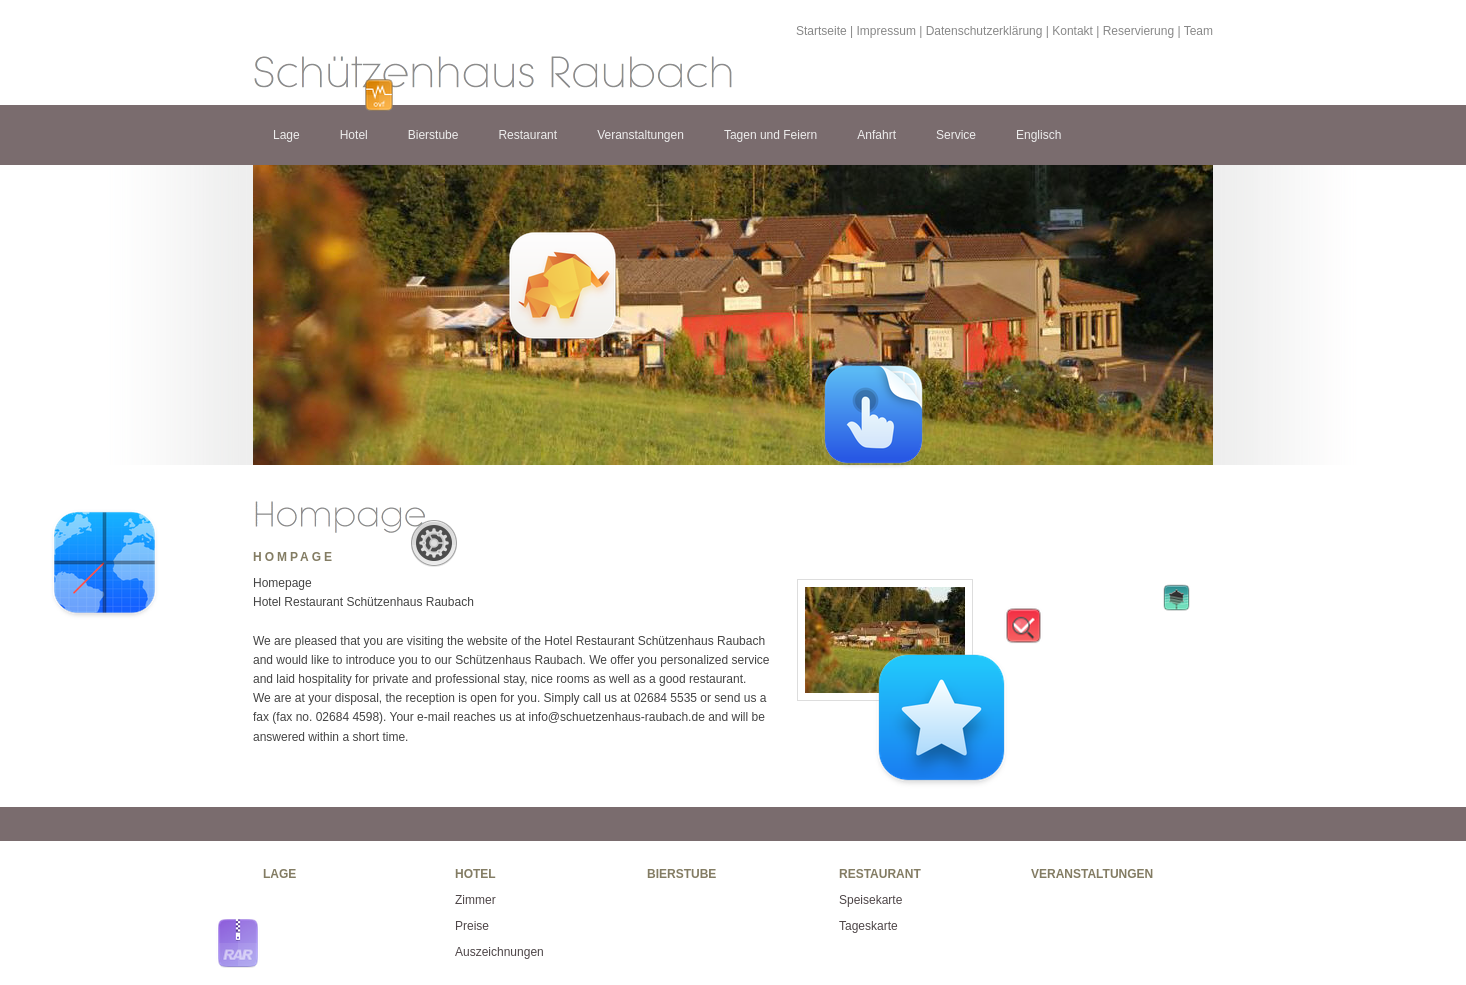 The height and width of the screenshot is (985, 1466). I want to click on open touchscreen settings and preferences, so click(873, 414).